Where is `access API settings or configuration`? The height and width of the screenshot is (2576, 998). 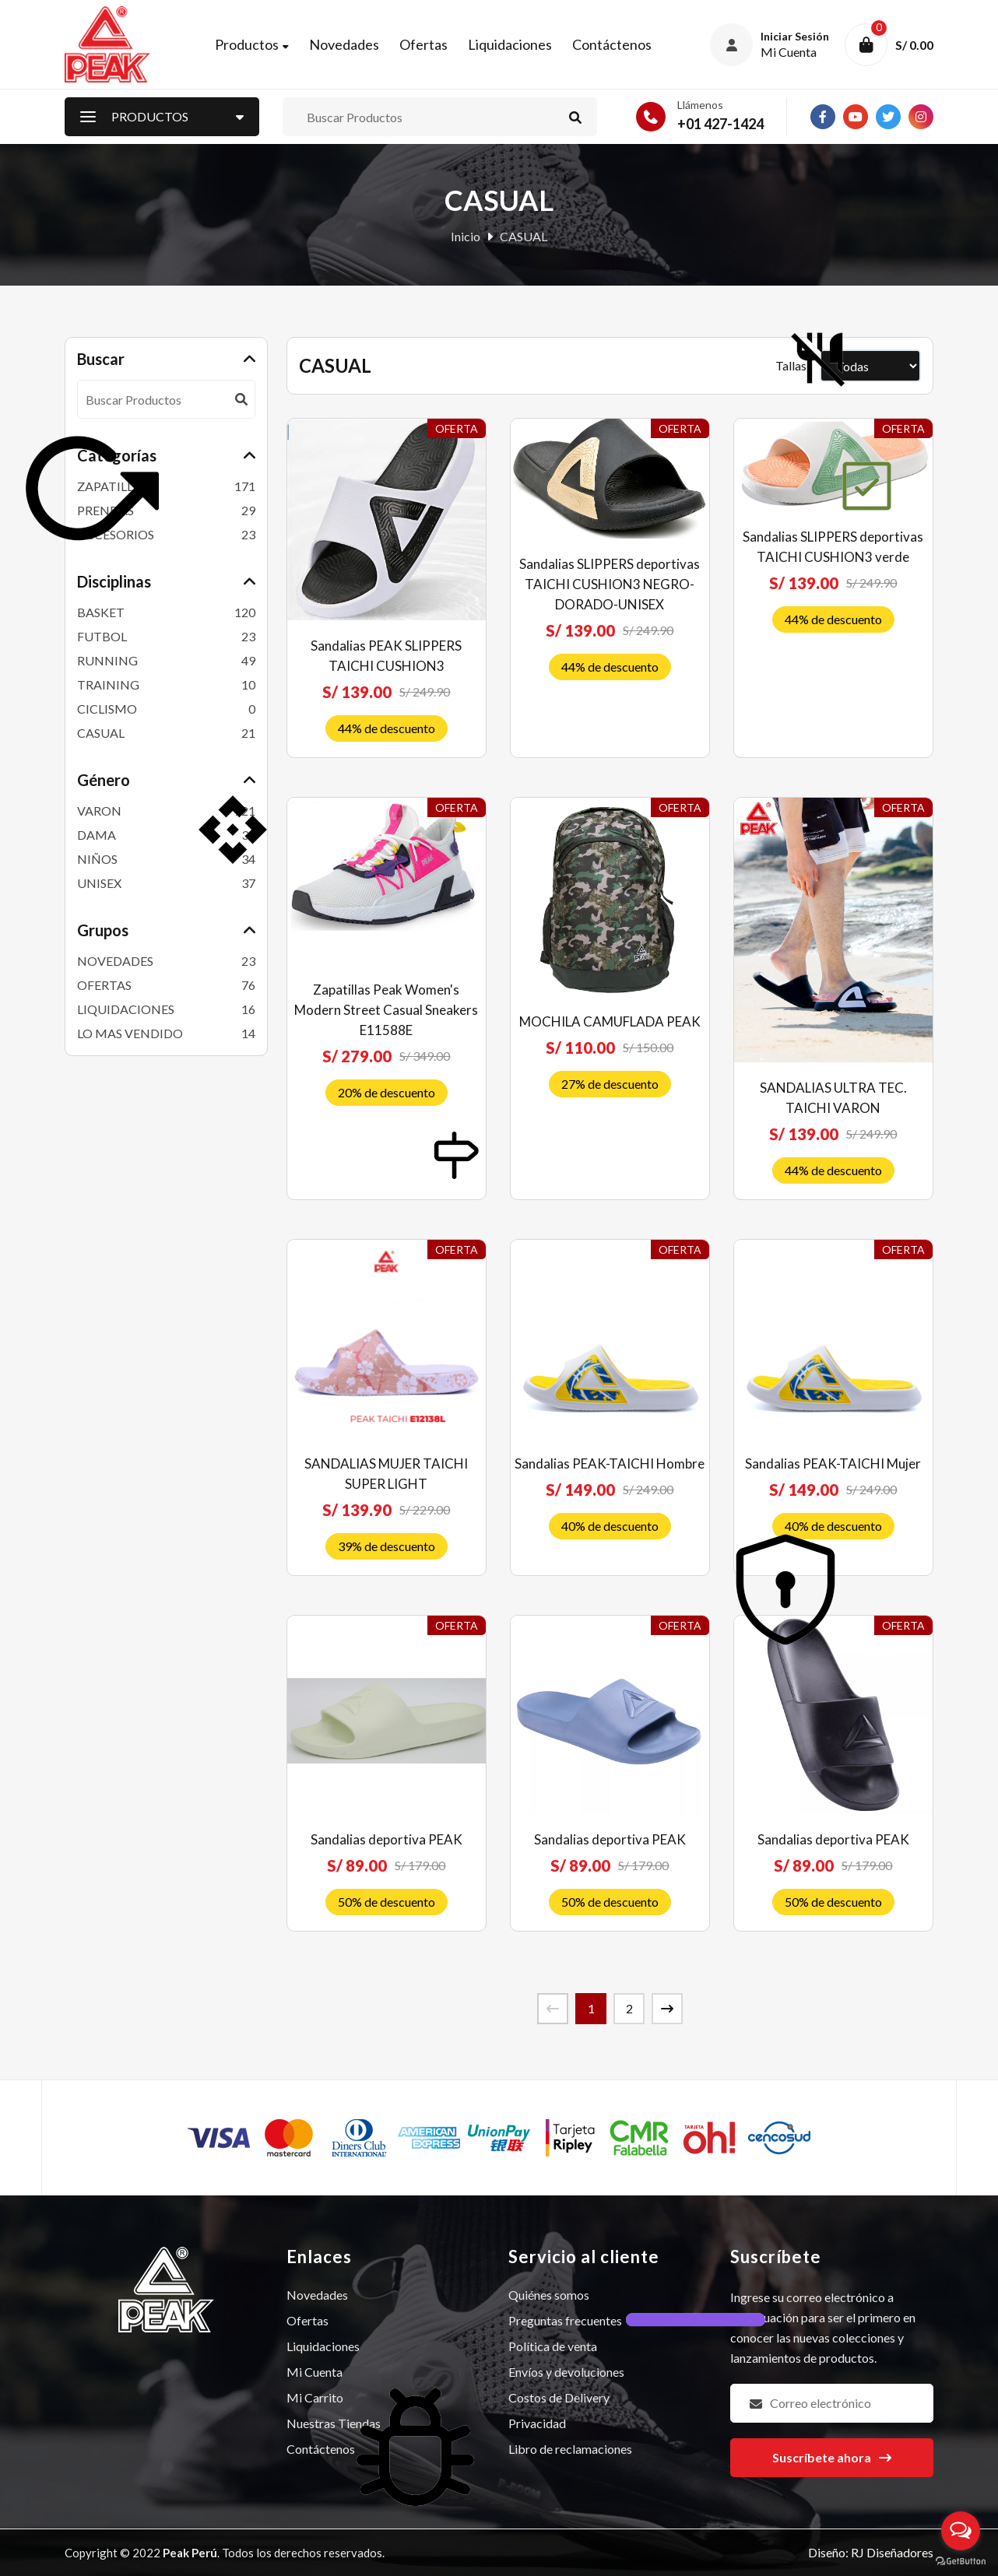
access API settings or configuration is located at coordinates (233, 830).